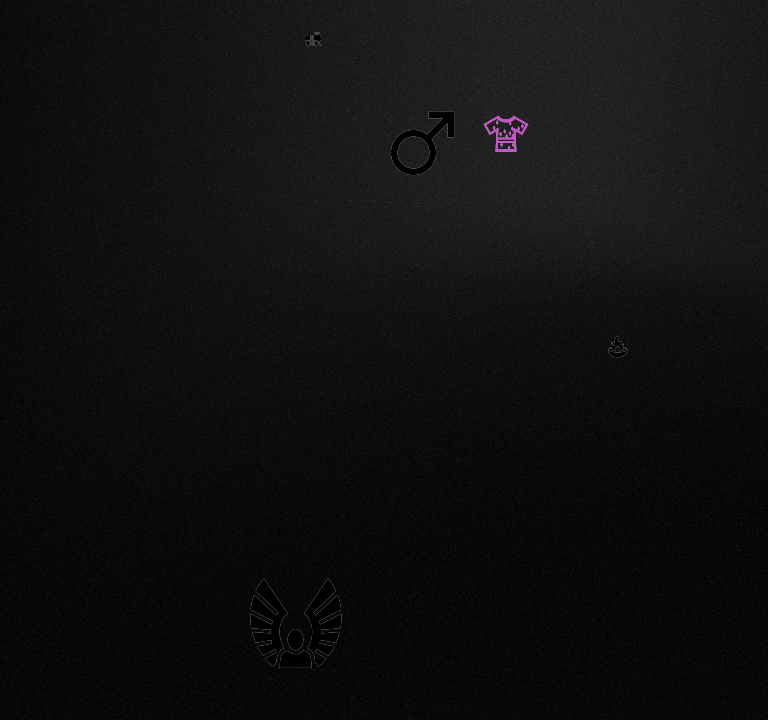 Image resolution: width=768 pixels, height=720 pixels. Describe the element at coordinates (422, 143) in the screenshot. I see `indicates male gender option` at that location.